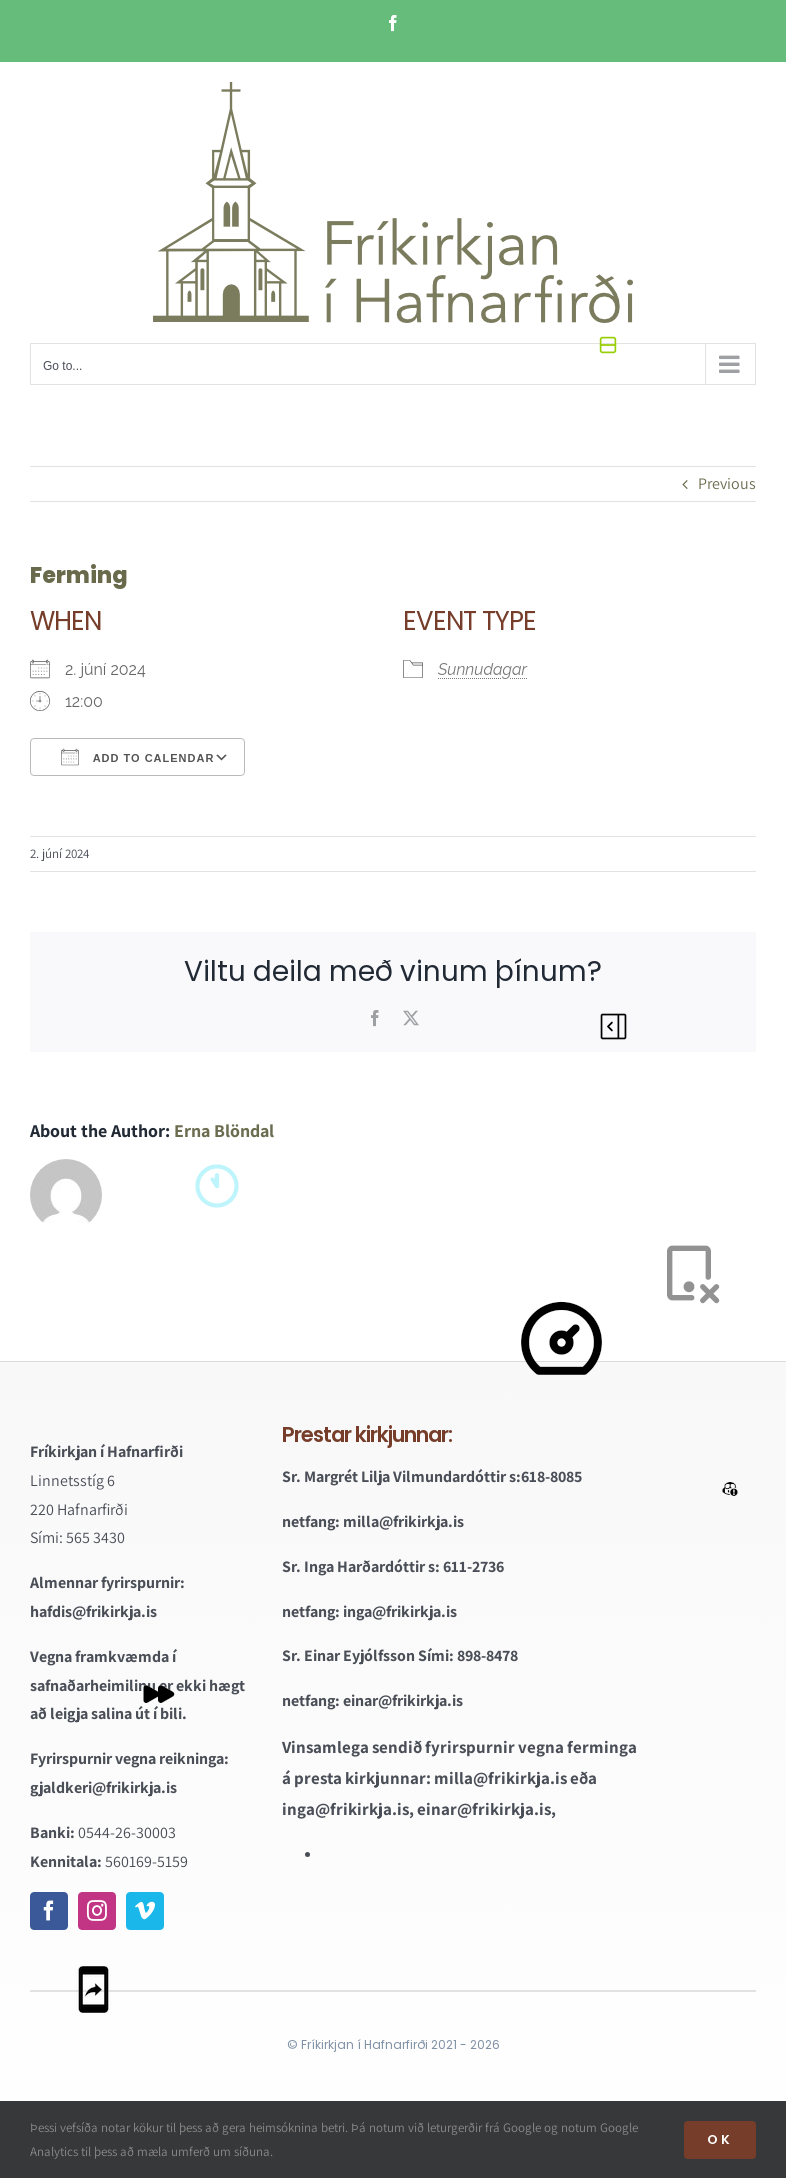 This screenshot has height=2178, width=786. I want to click on share your mobile screen with others, so click(93, 1989).